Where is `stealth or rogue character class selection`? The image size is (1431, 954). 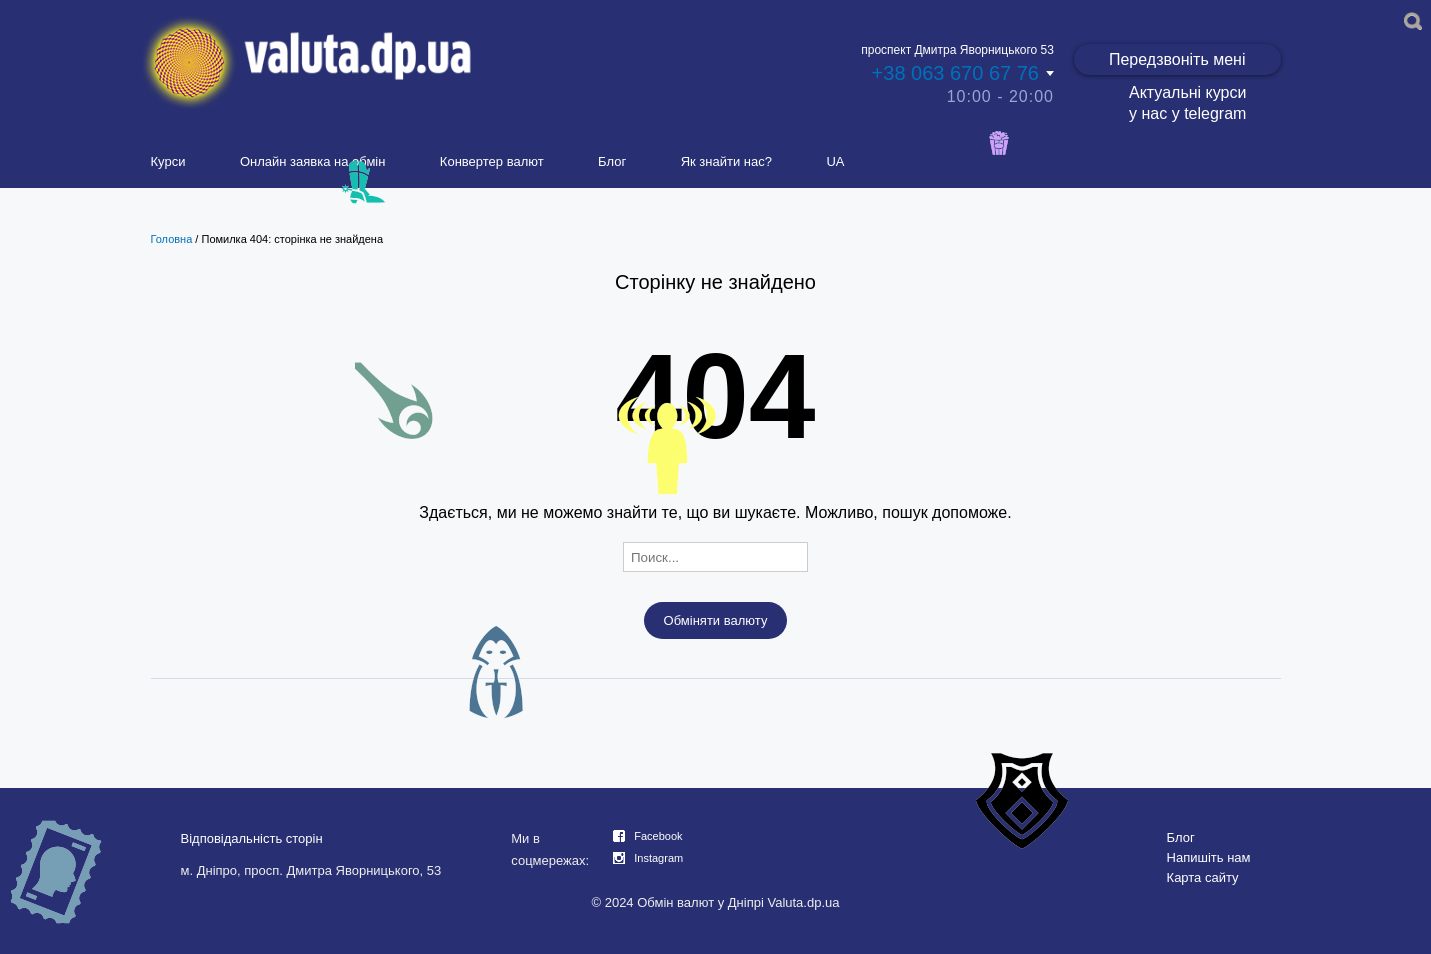 stealth or rogue character class selection is located at coordinates (496, 672).